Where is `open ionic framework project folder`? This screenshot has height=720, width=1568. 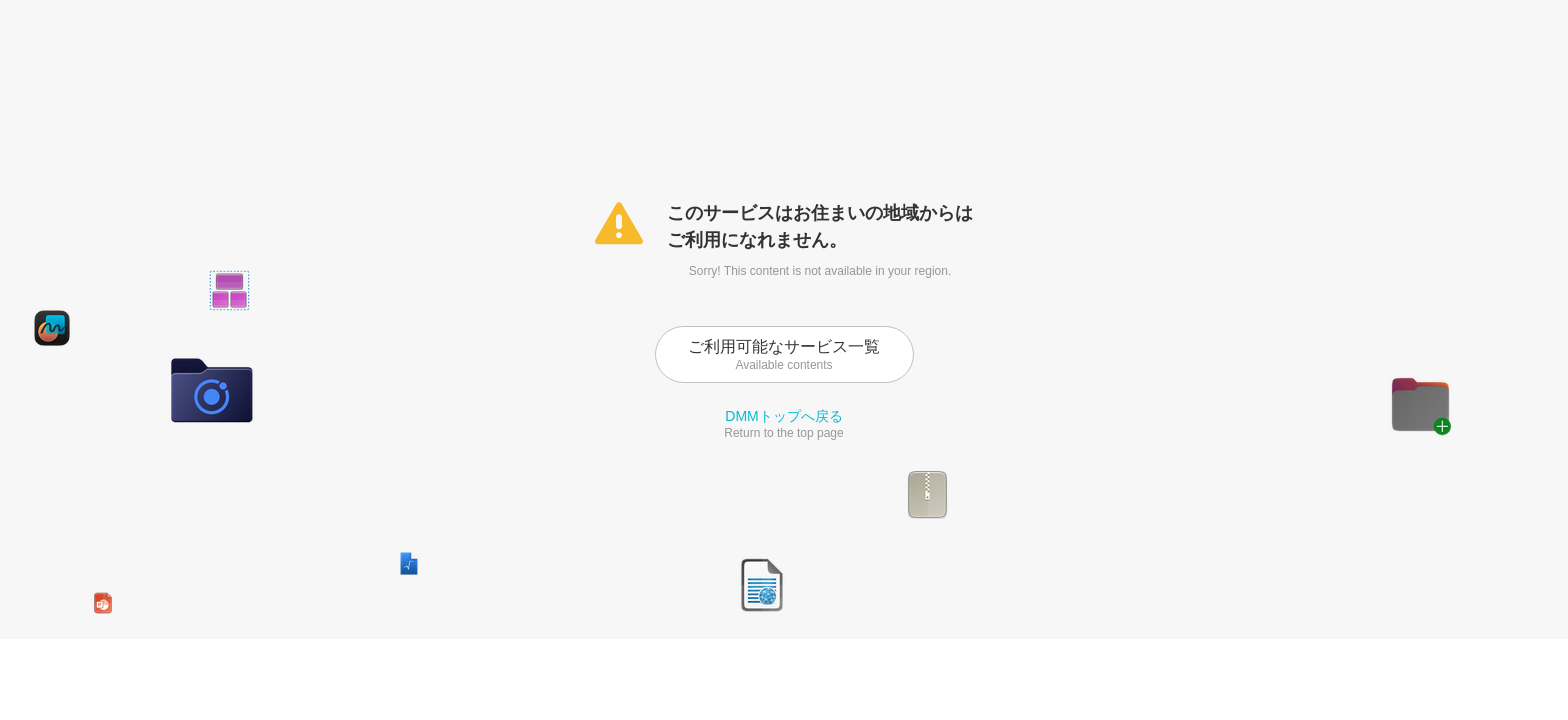 open ionic framework project folder is located at coordinates (211, 392).